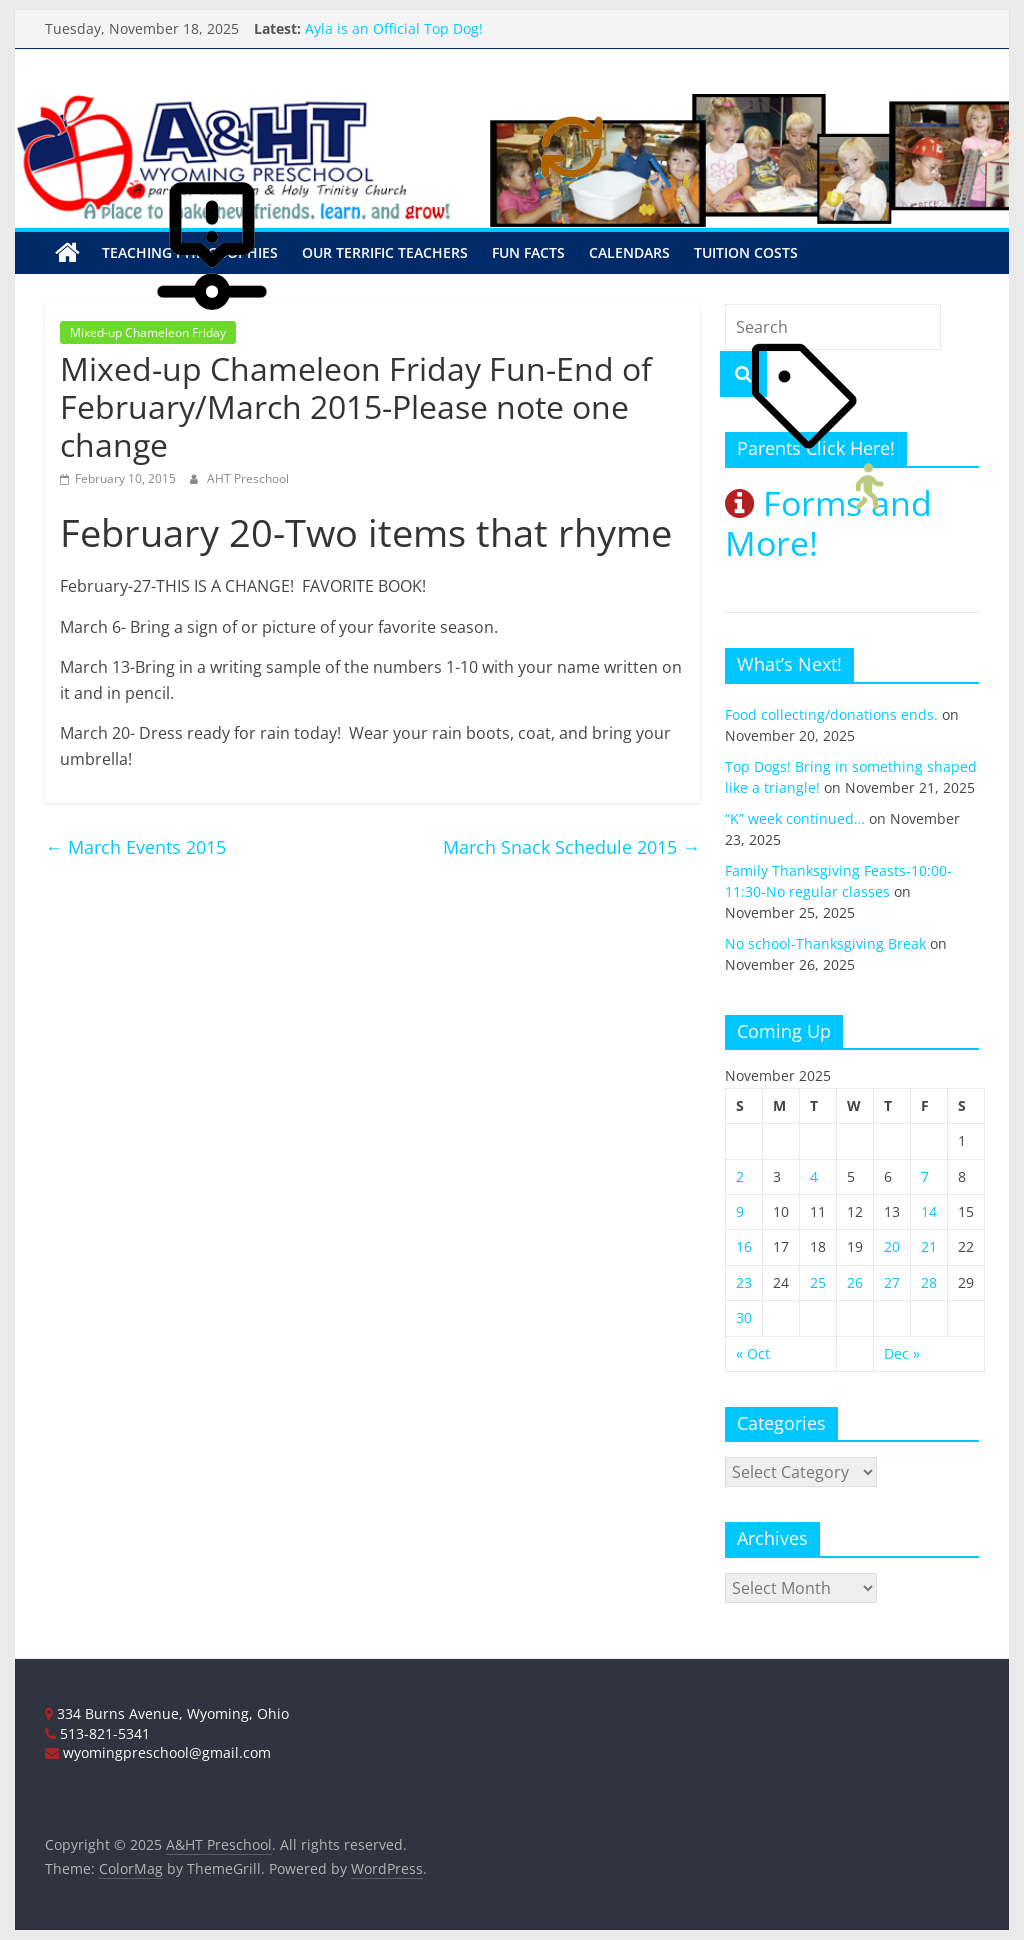 The image size is (1024, 1940). Describe the element at coordinates (805, 397) in the screenshot. I see `add or manage tags` at that location.